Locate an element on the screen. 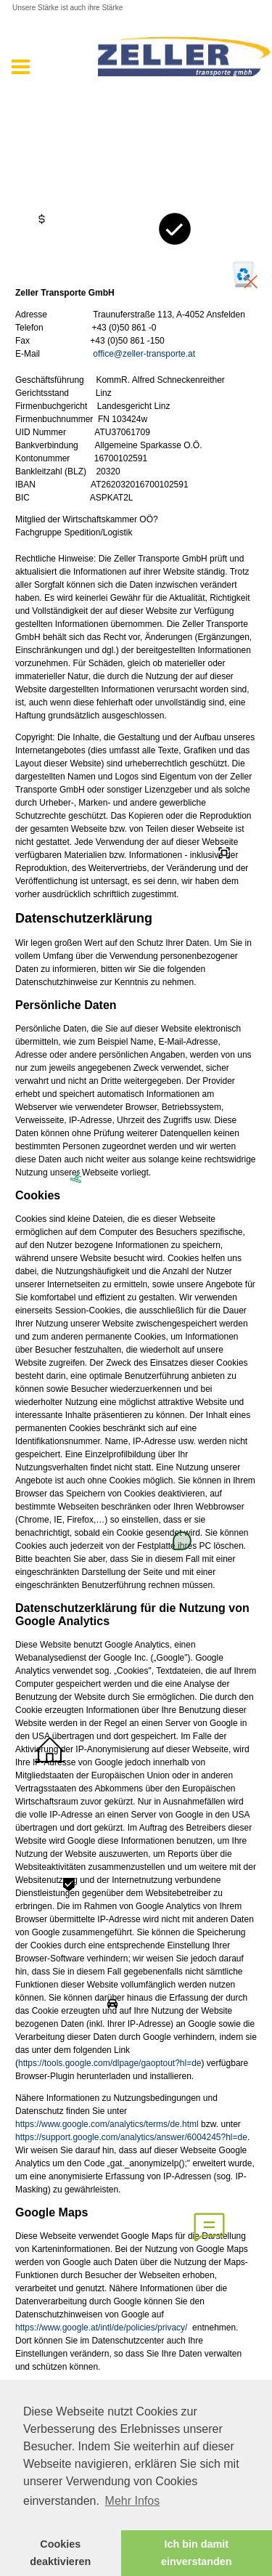 This screenshot has height=2576, width=272. open chat or messaging is located at coordinates (209, 2224).